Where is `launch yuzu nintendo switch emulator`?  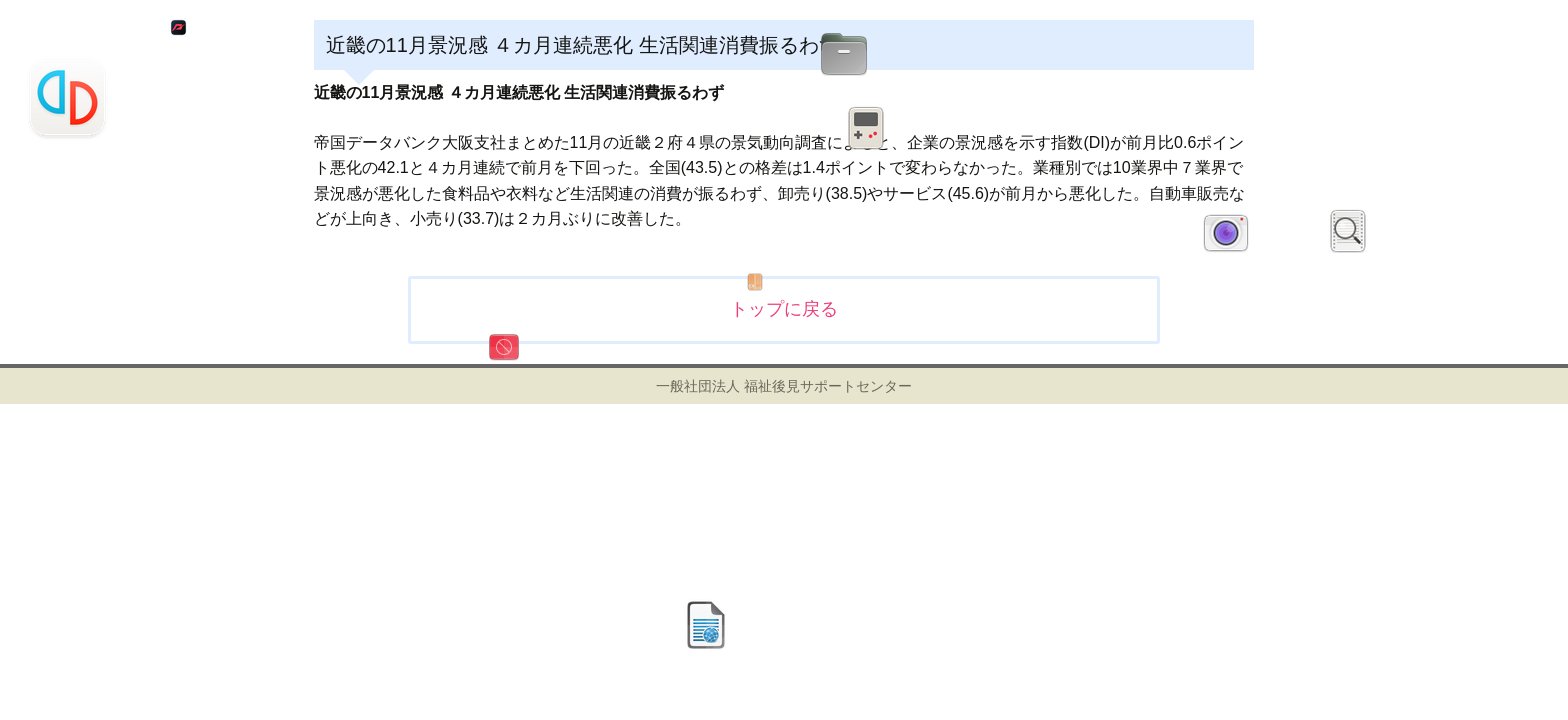
launch yuzu nintendo switch emulator is located at coordinates (67, 97).